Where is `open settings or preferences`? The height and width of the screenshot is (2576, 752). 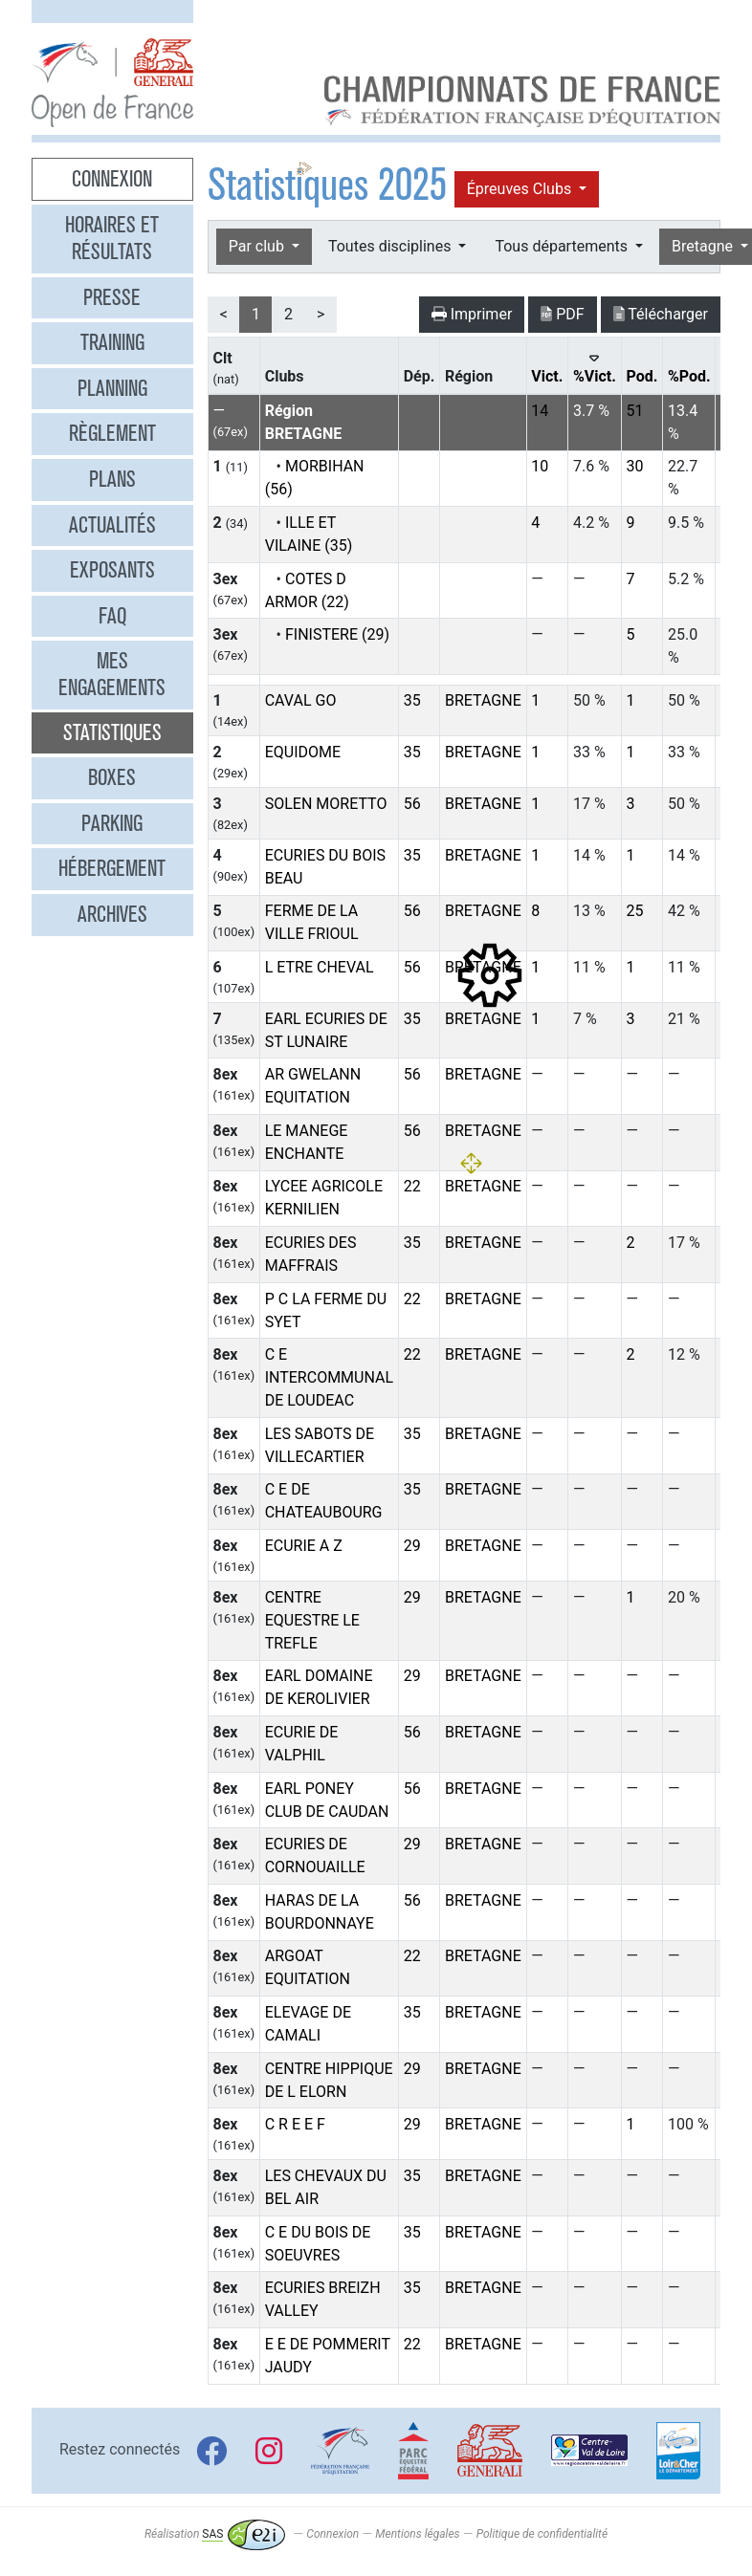
open settings or preferences is located at coordinates (490, 975).